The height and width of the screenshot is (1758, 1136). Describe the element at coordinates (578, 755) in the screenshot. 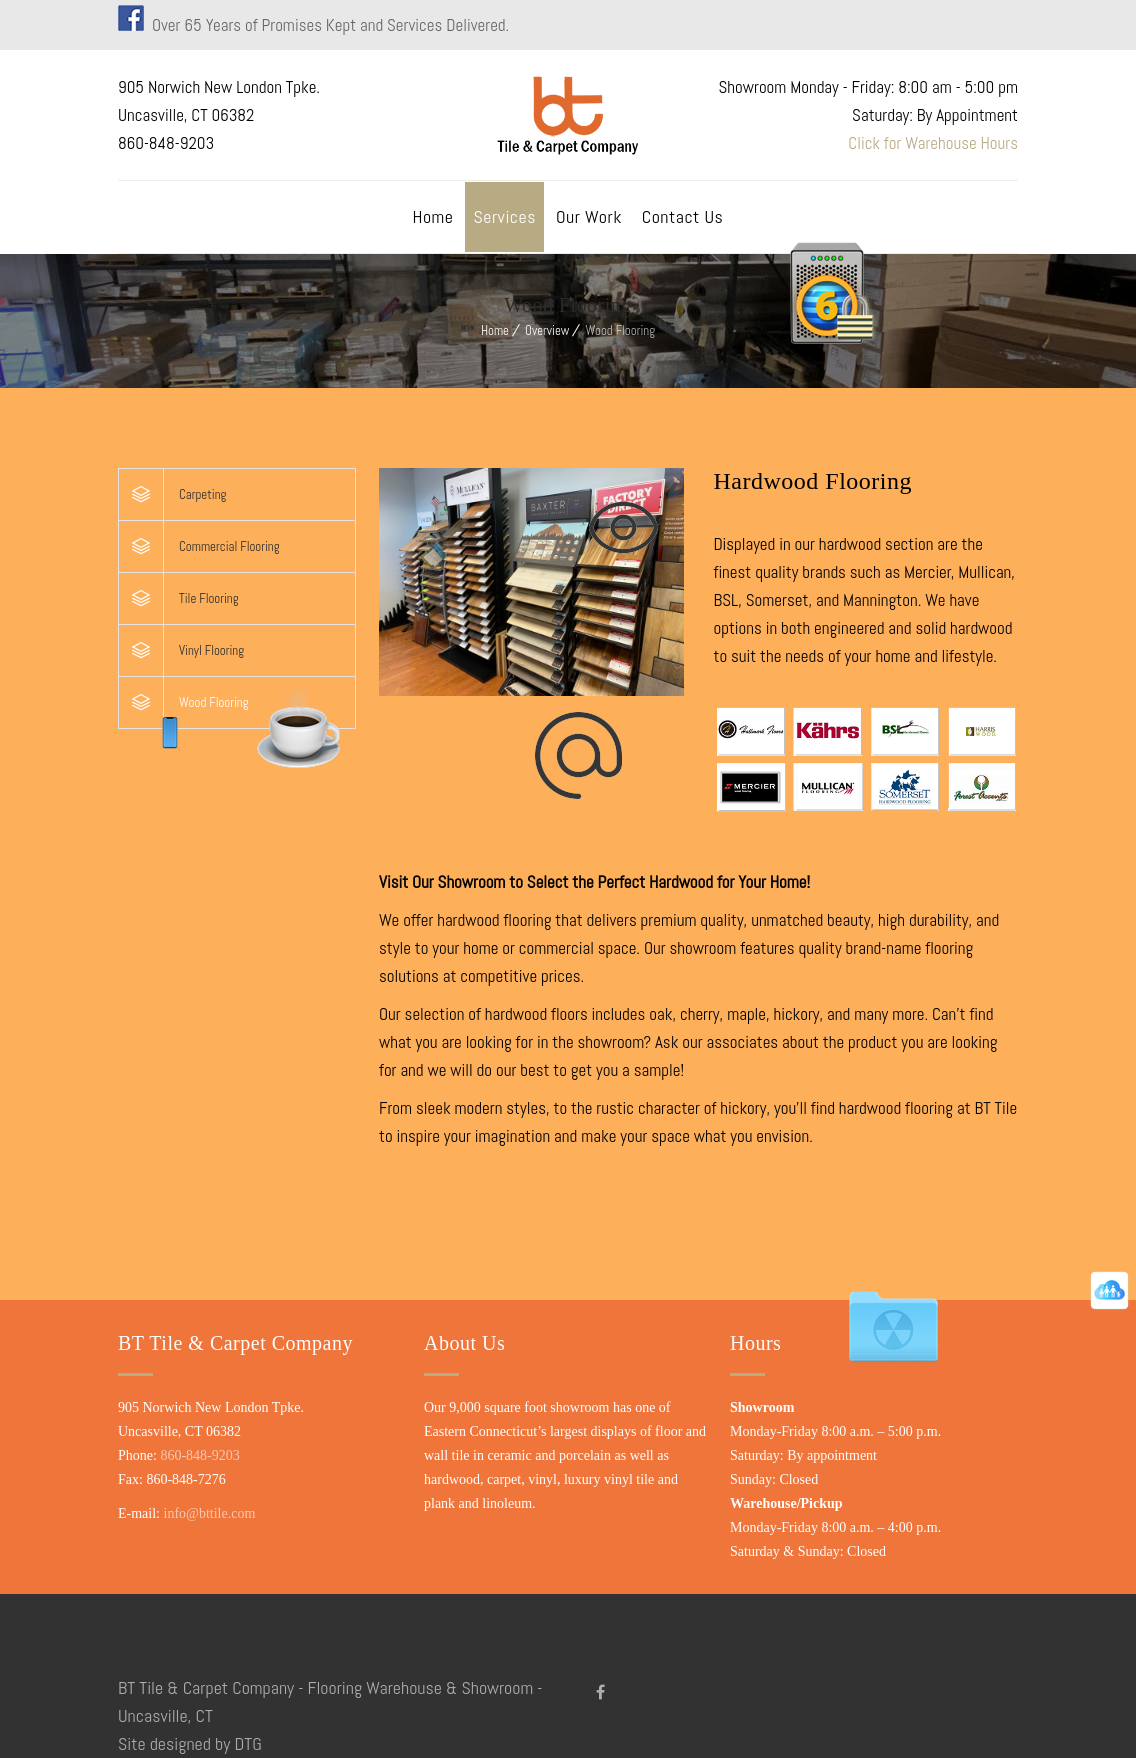

I see `manage linked online accounts` at that location.